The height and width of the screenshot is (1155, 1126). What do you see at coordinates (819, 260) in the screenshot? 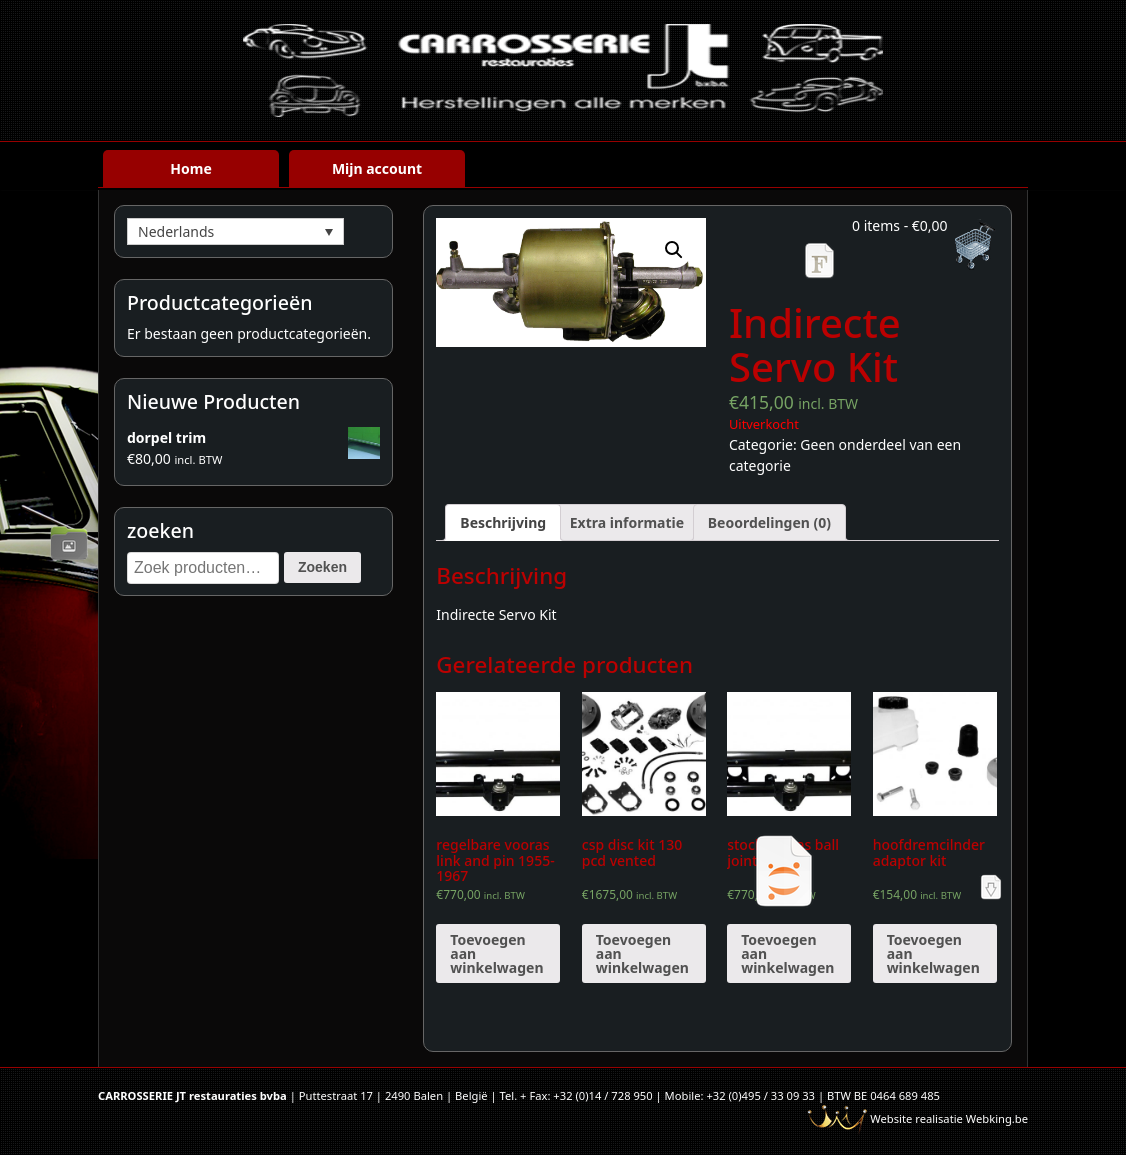
I see `a fortran source code file` at bounding box center [819, 260].